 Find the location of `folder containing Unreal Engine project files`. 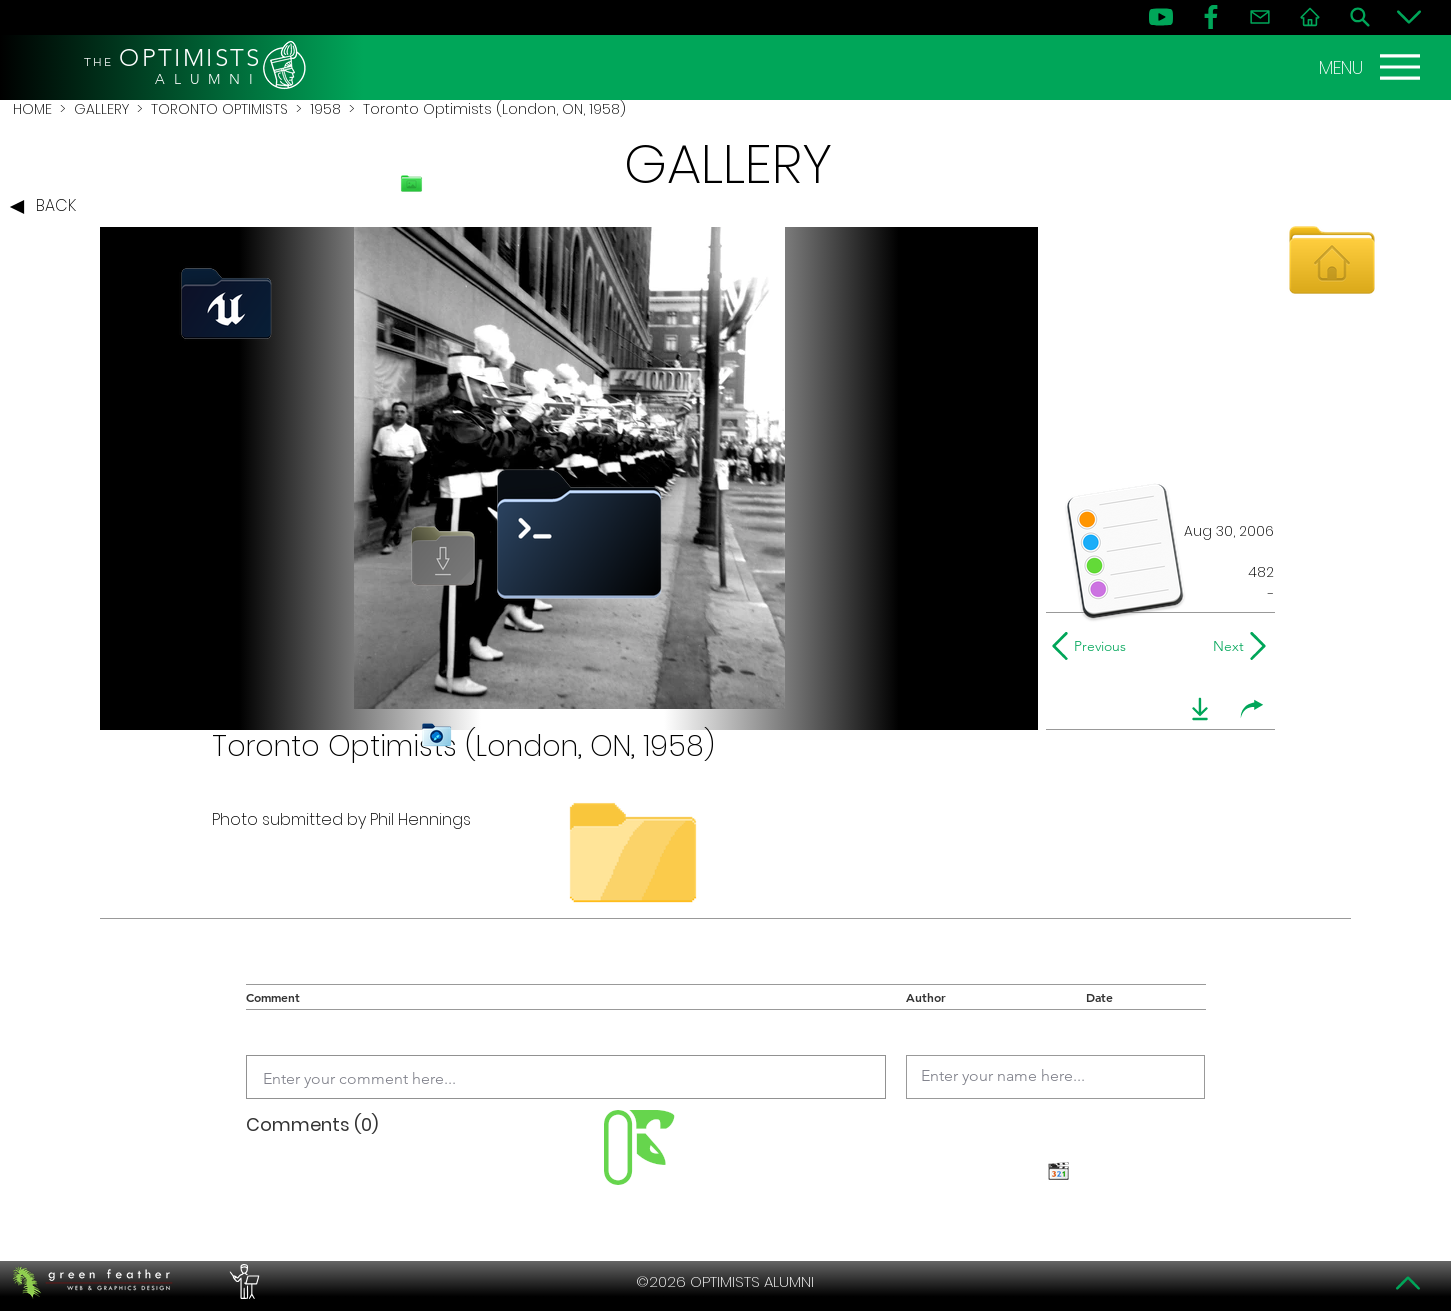

folder containing Unreal Engine project files is located at coordinates (226, 306).